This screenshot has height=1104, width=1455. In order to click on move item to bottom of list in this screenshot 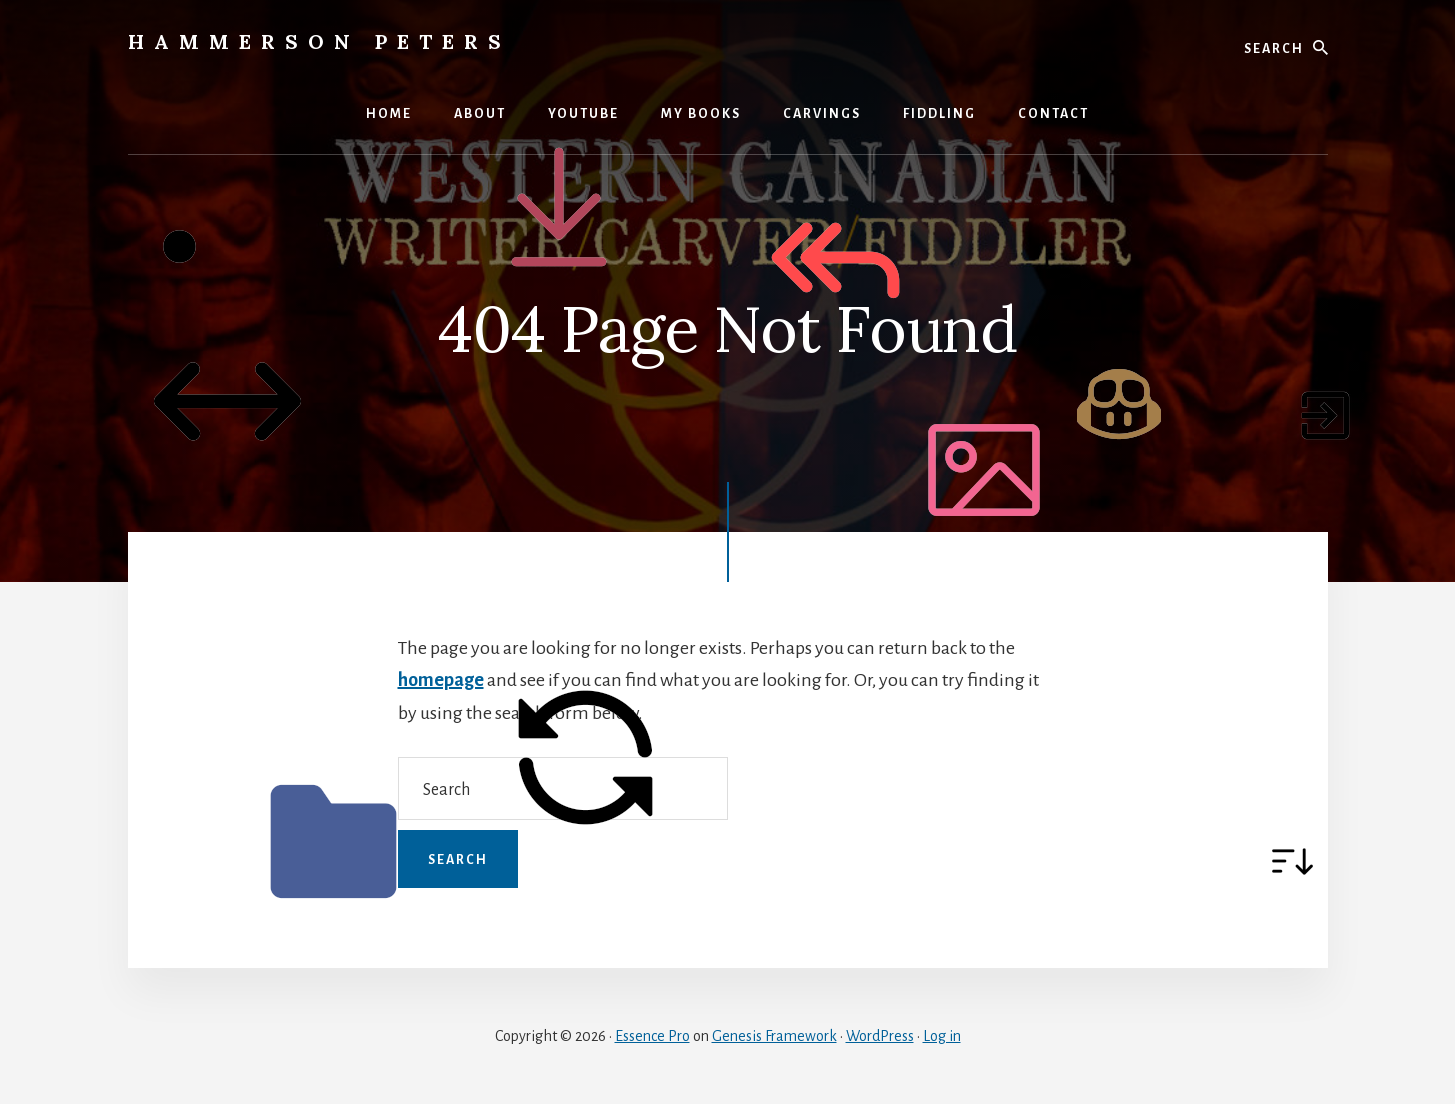, I will do `click(559, 207)`.